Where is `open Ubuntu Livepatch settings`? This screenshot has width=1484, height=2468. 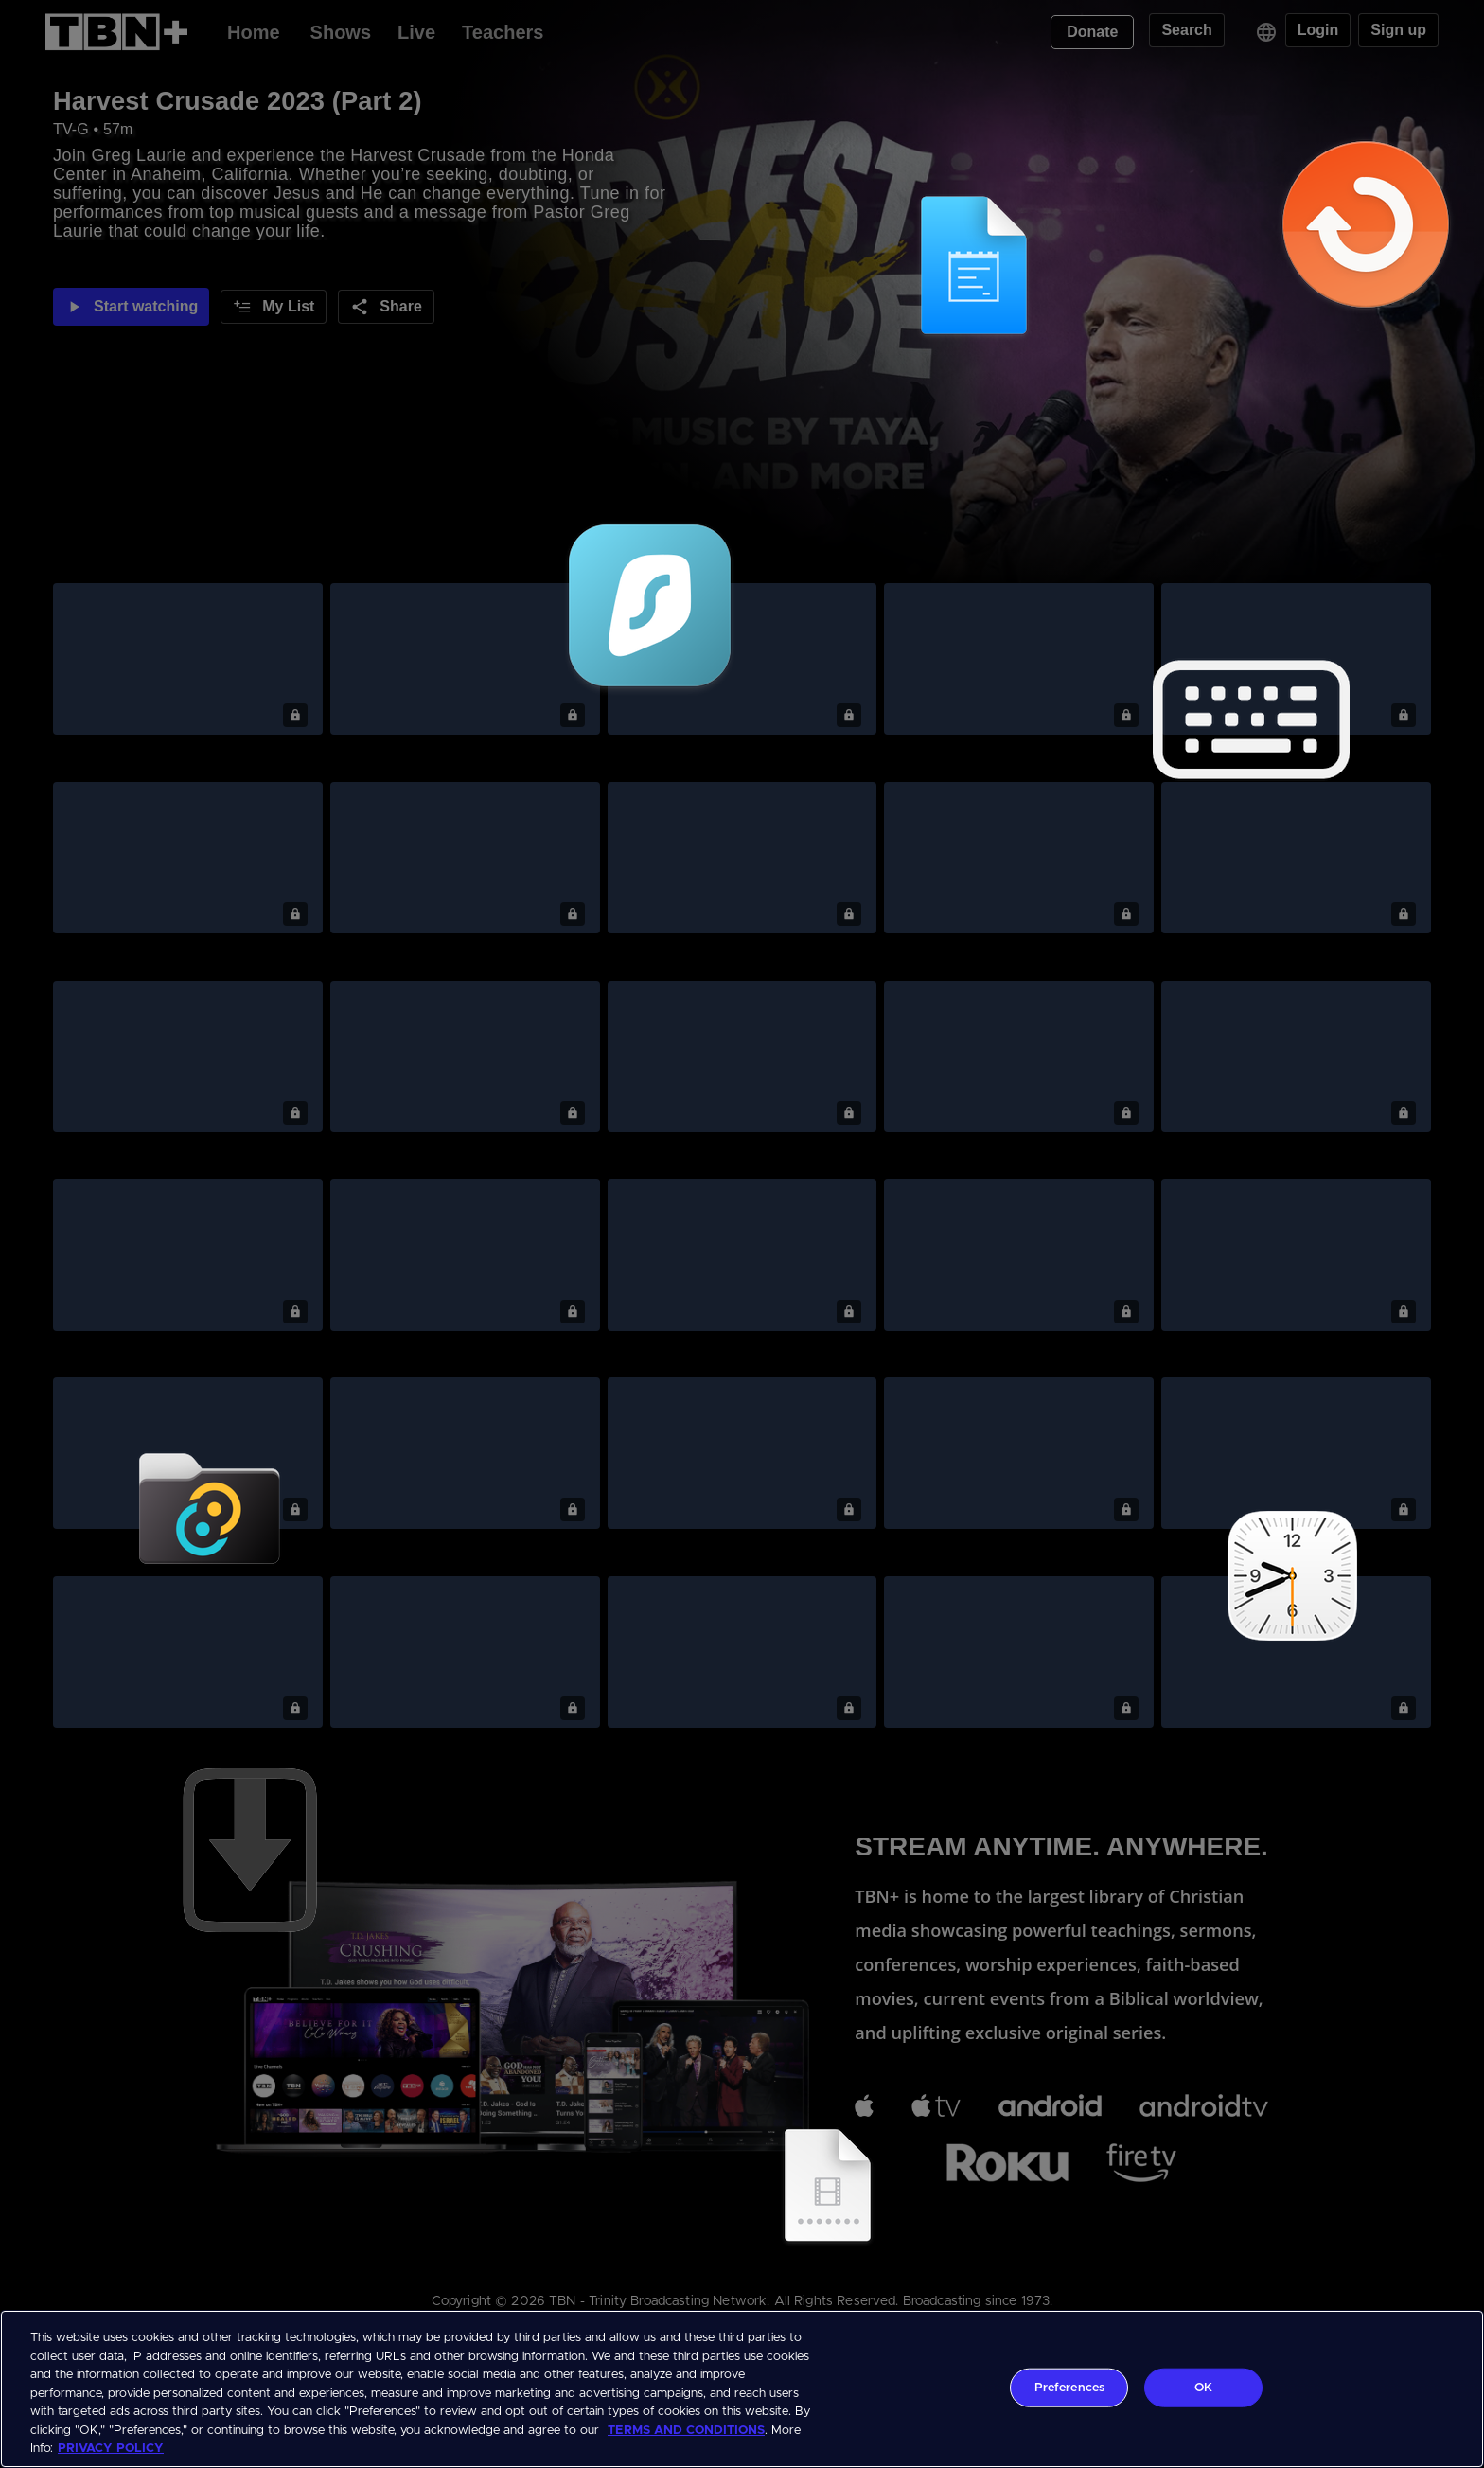
open Ubuntu Livepatch settings is located at coordinates (1366, 224).